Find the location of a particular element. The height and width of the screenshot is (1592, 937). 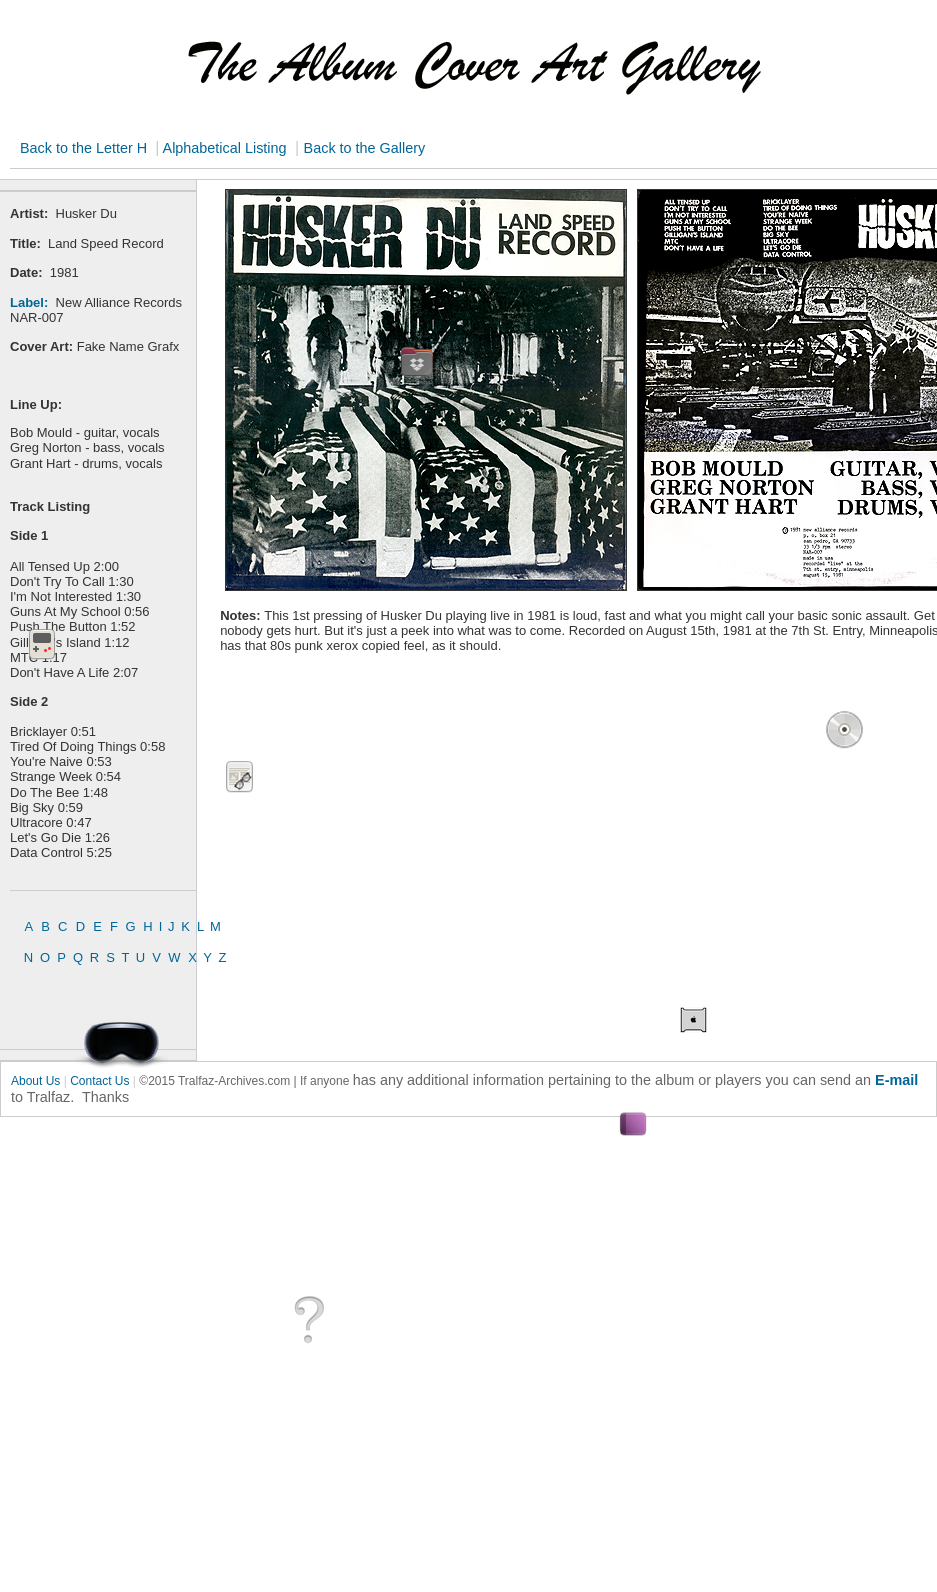

apple vision pro headset device icon is located at coordinates (121, 1042).